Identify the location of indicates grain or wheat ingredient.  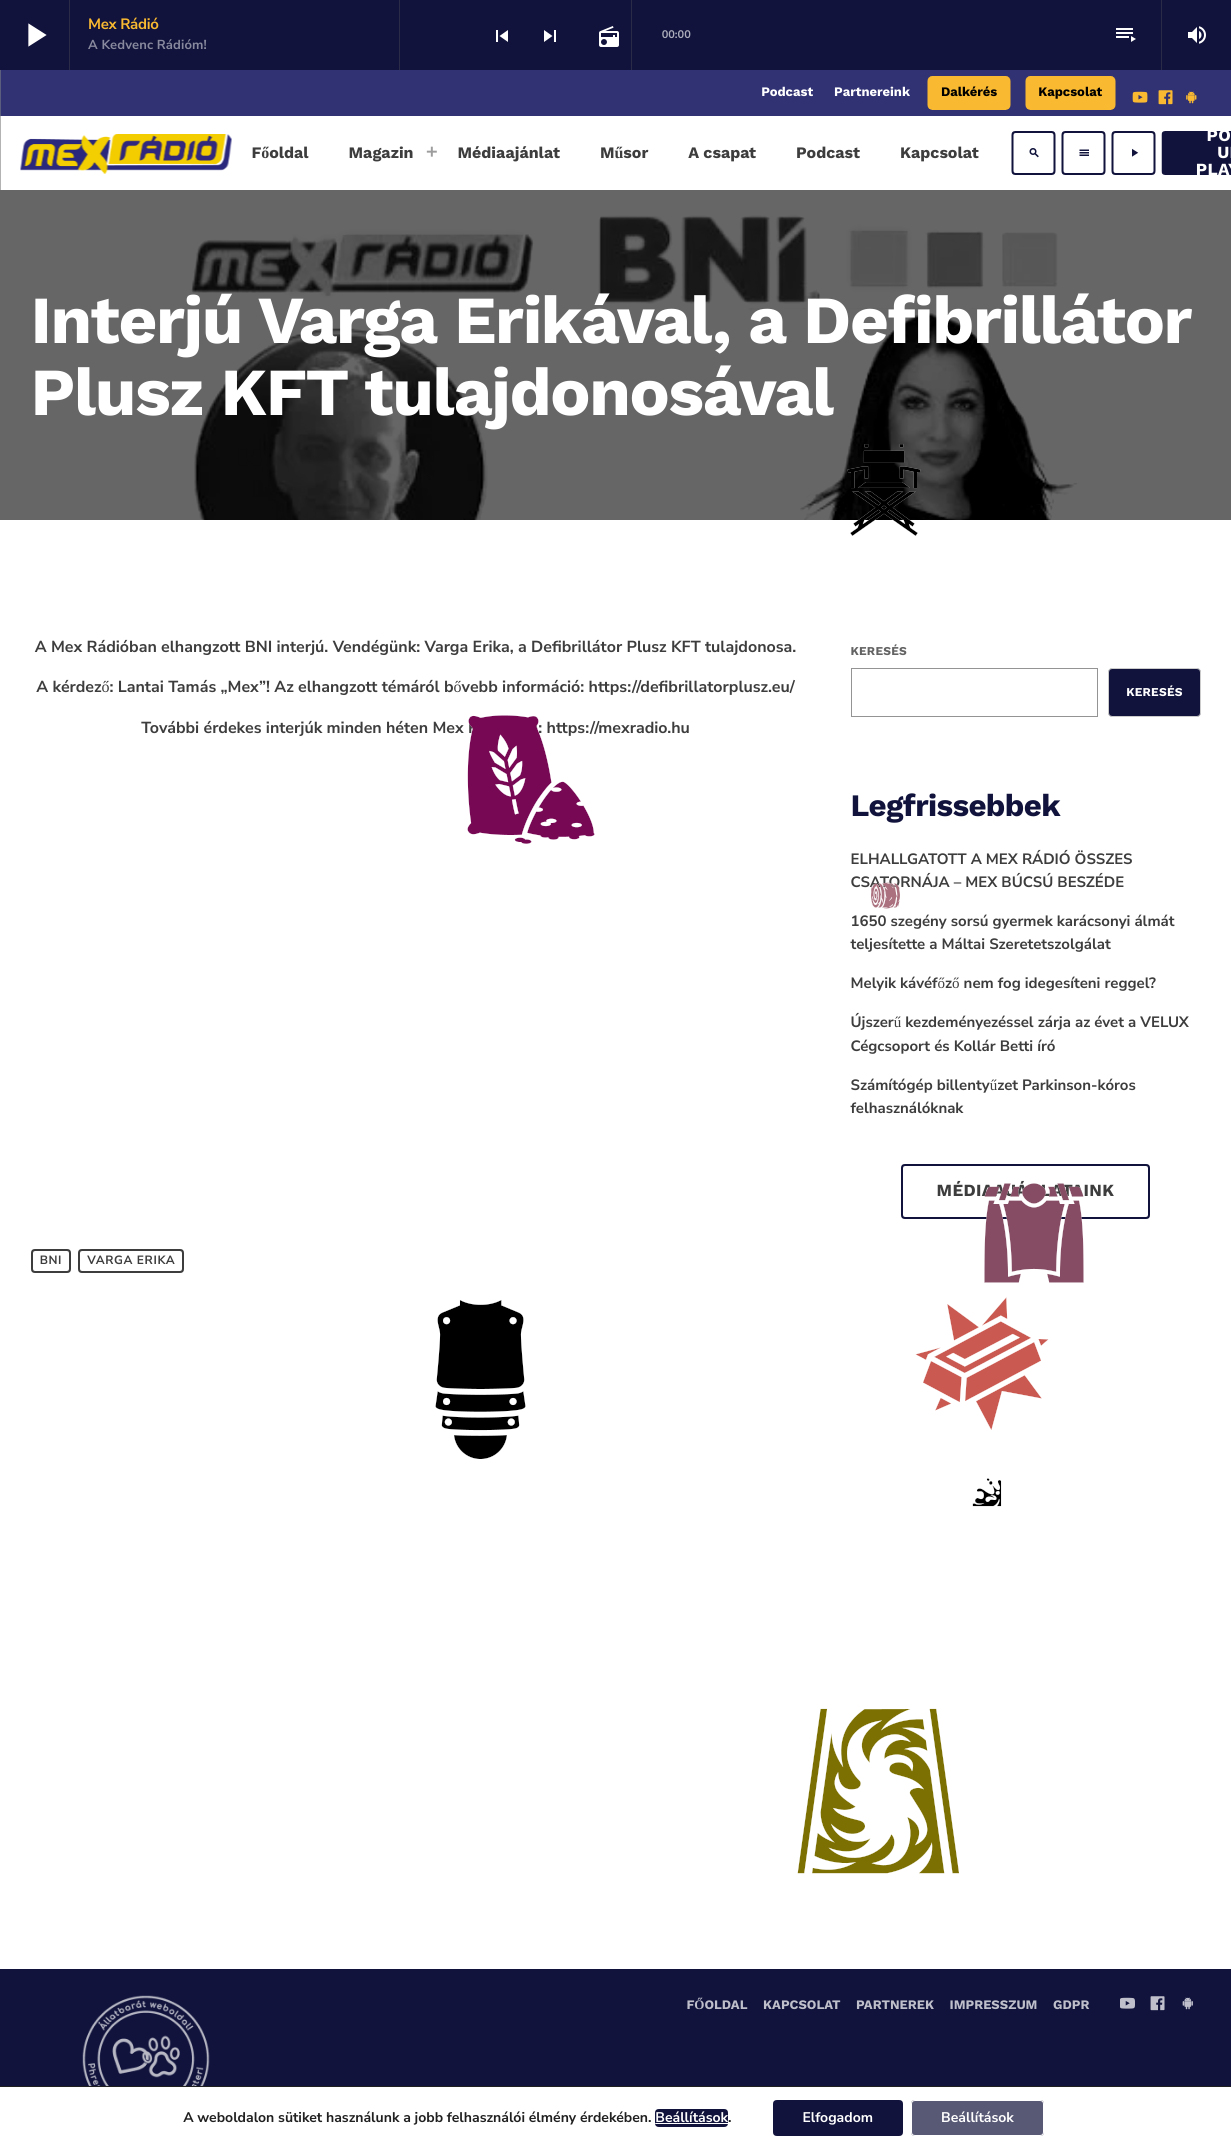
(530, 778).